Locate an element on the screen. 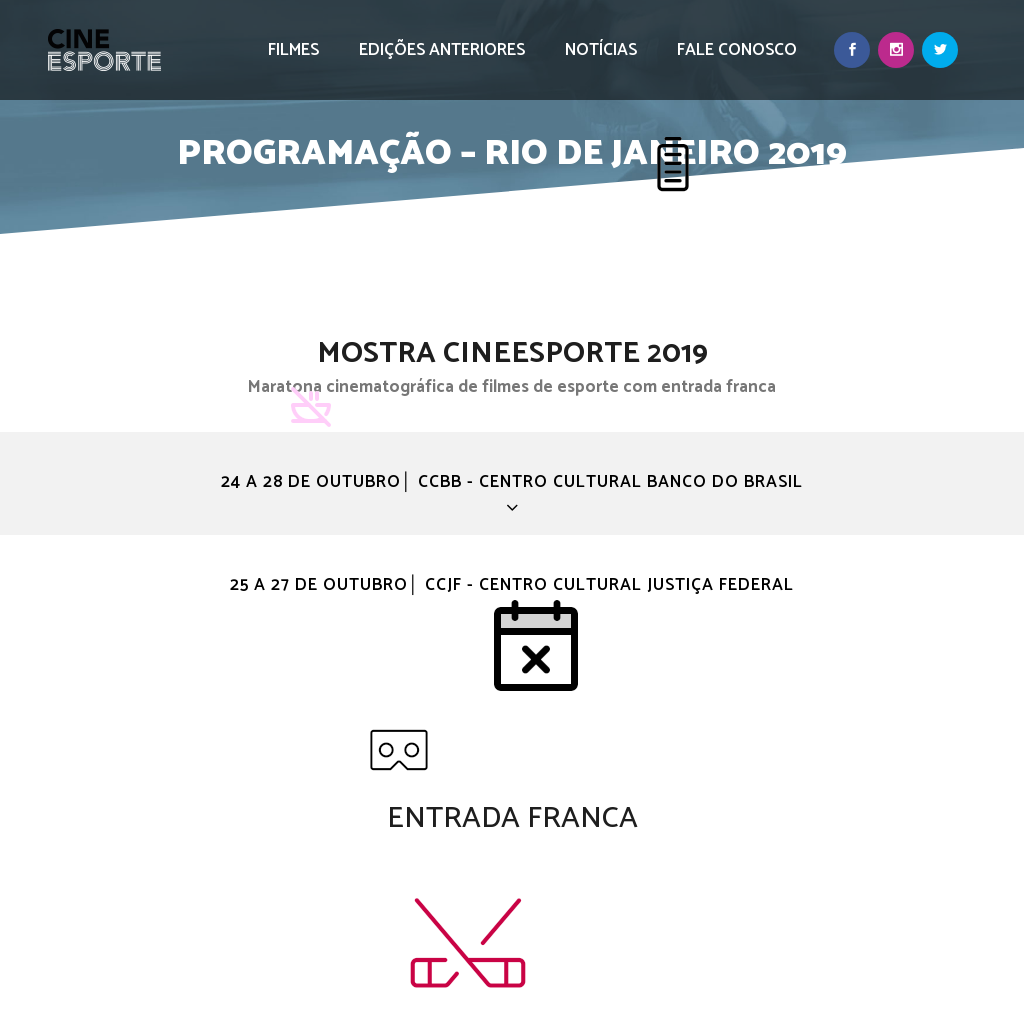 This screenshot has height=1011, width=1024. battery fully charged is located at coordinates (673, 165).